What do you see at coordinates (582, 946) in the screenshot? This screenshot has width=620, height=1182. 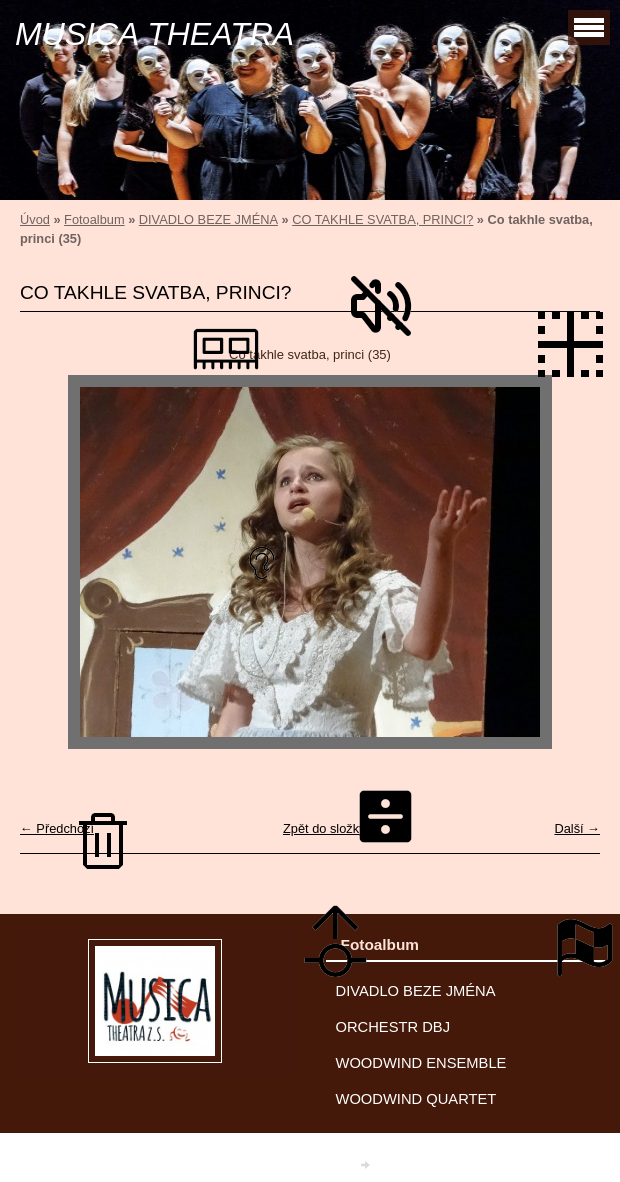 I see `indicates completion or finish line` at bounding box center [582, 946].